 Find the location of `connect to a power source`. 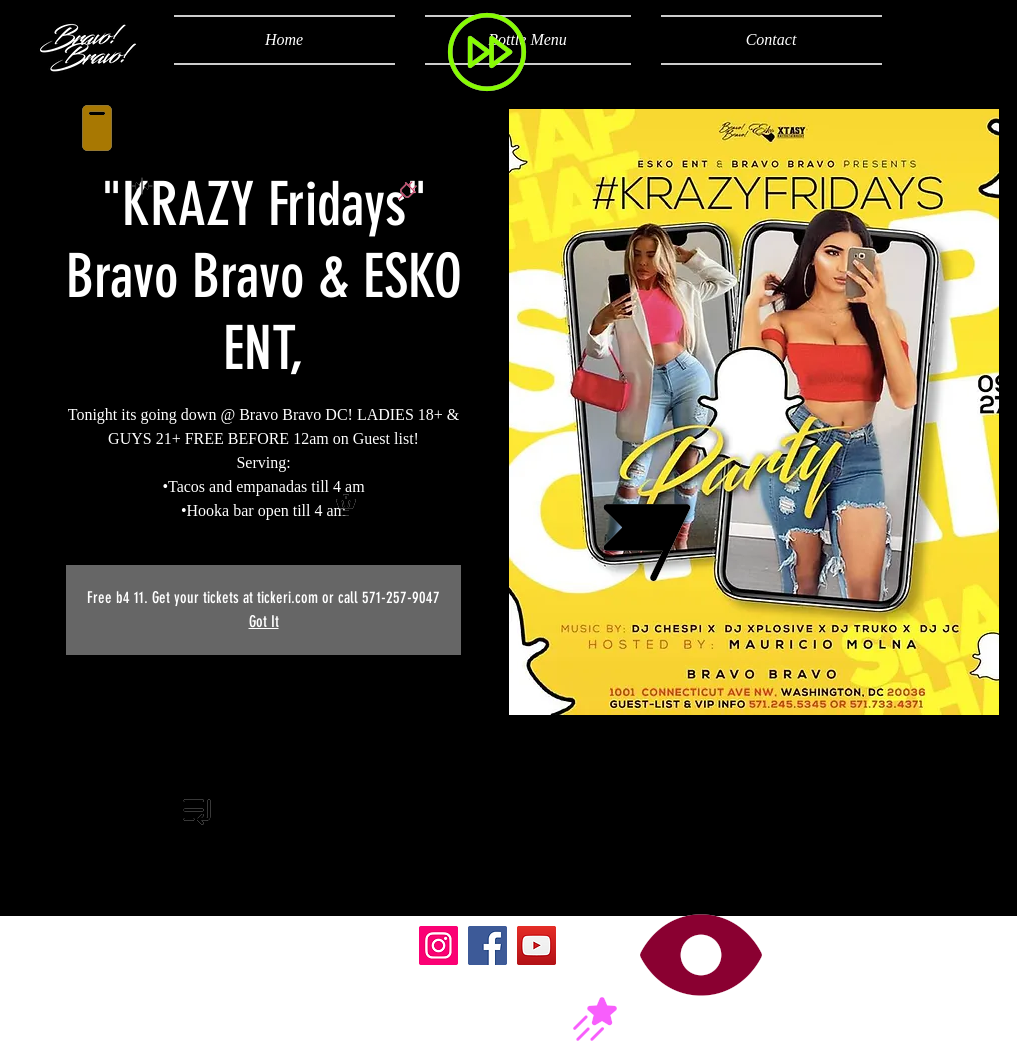

connect to a power source is located at coordinates (407, 191).